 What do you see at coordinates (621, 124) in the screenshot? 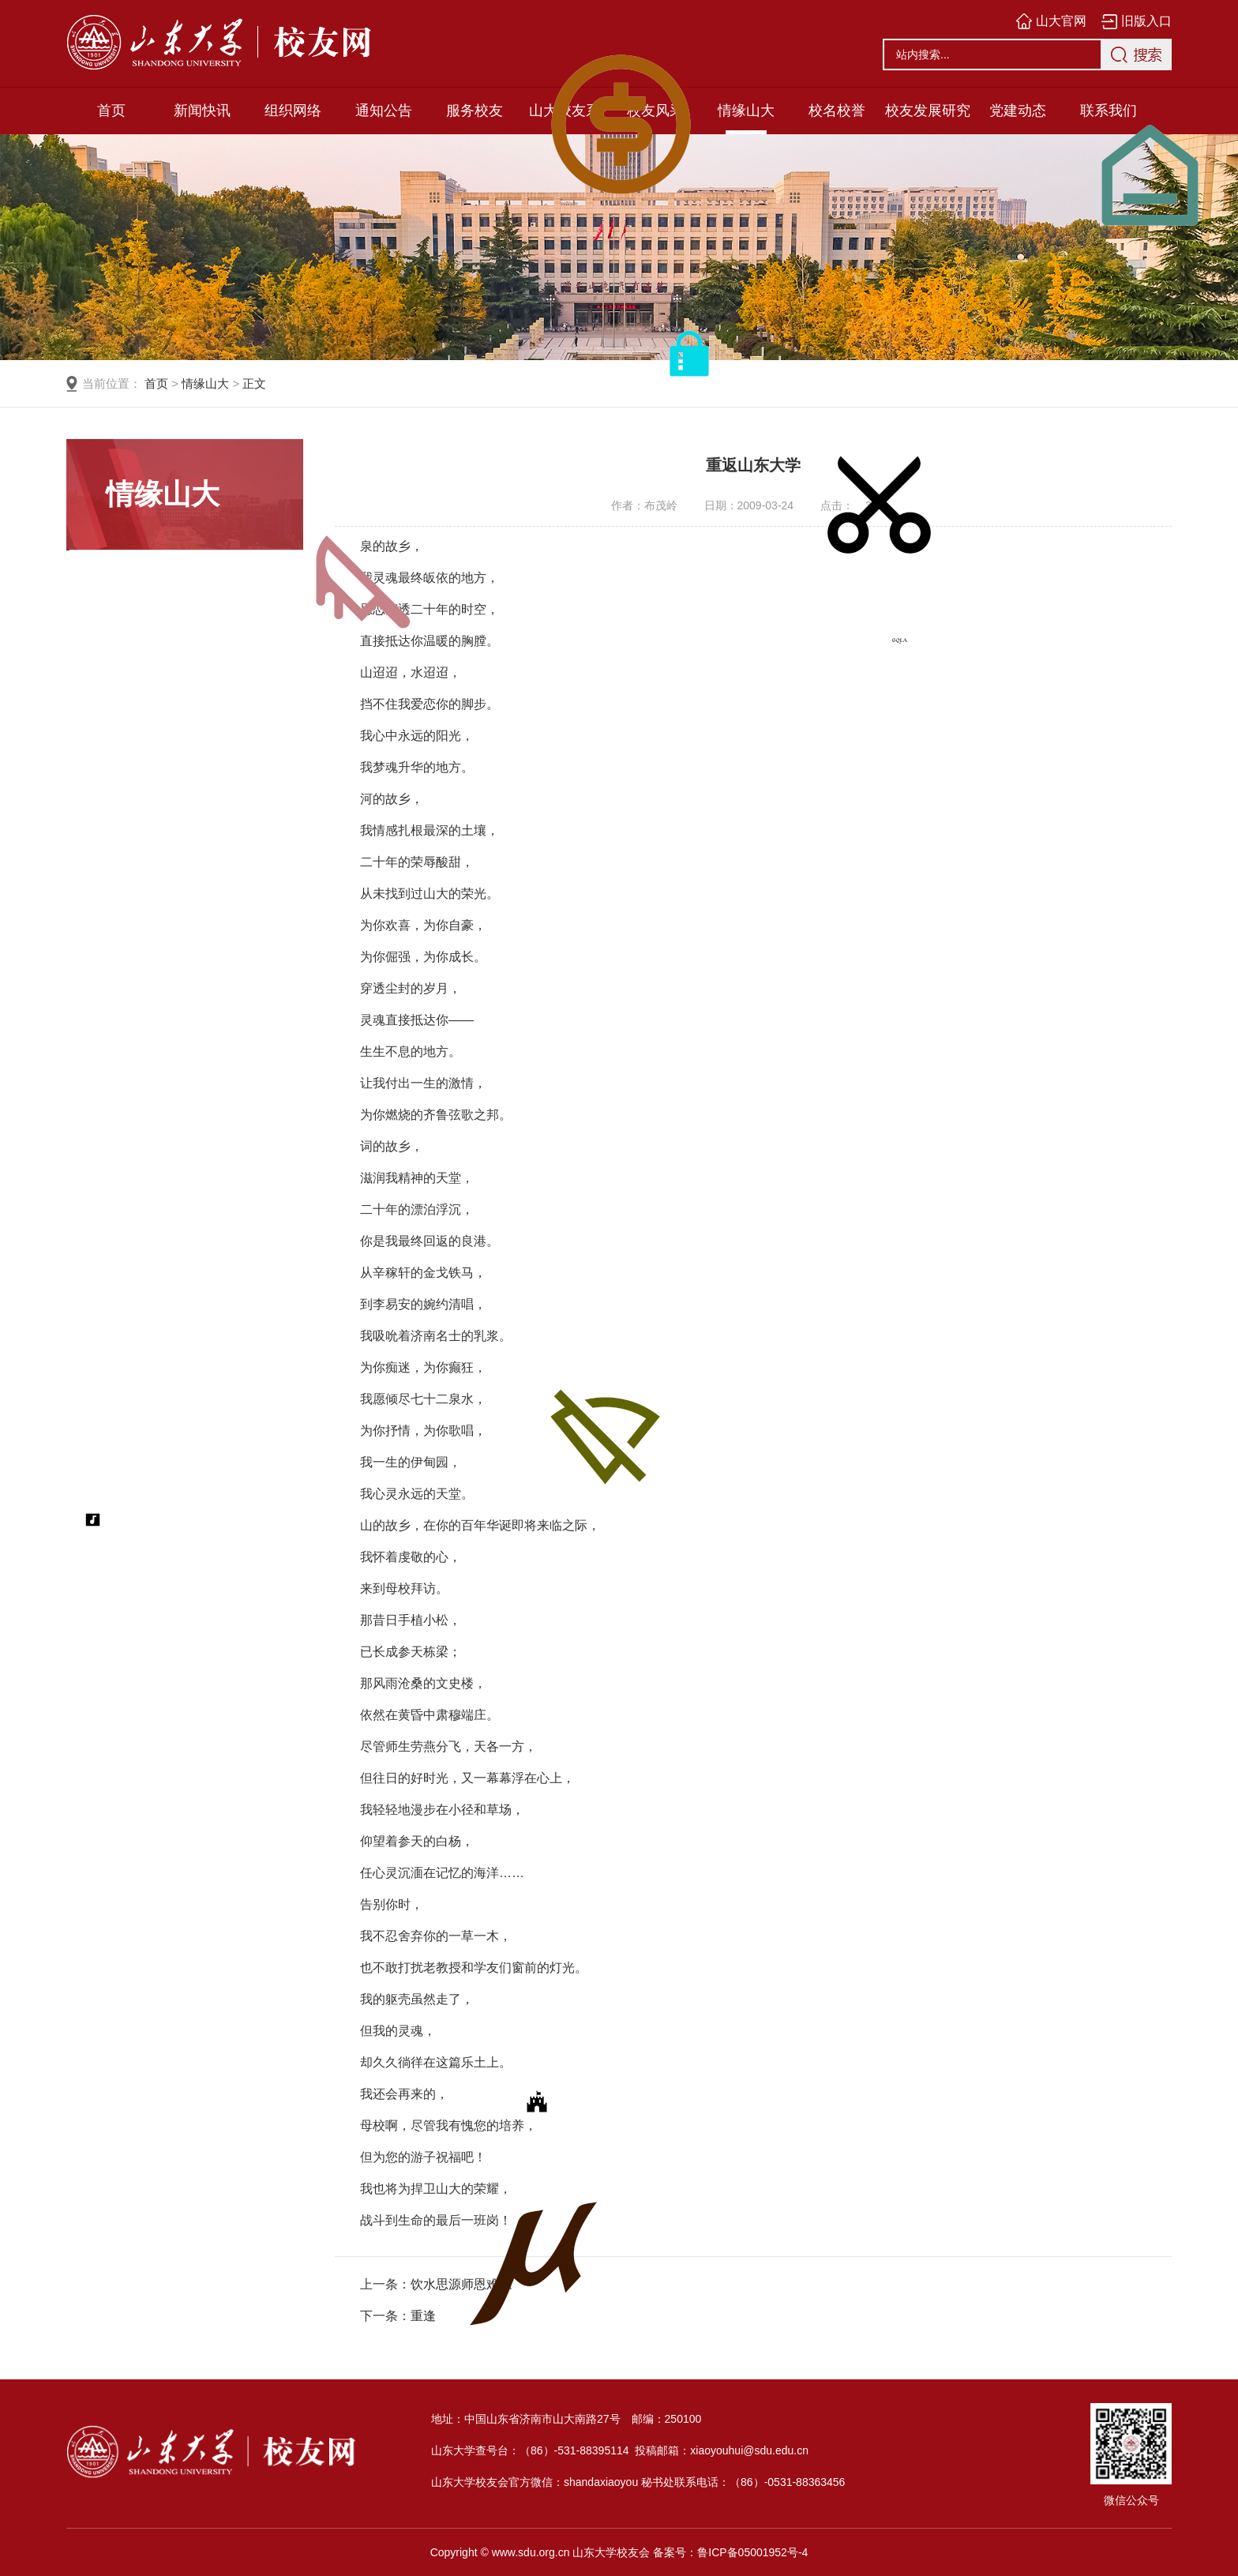
I see `view account balance or financial summary` at bounding box center [621, 124].